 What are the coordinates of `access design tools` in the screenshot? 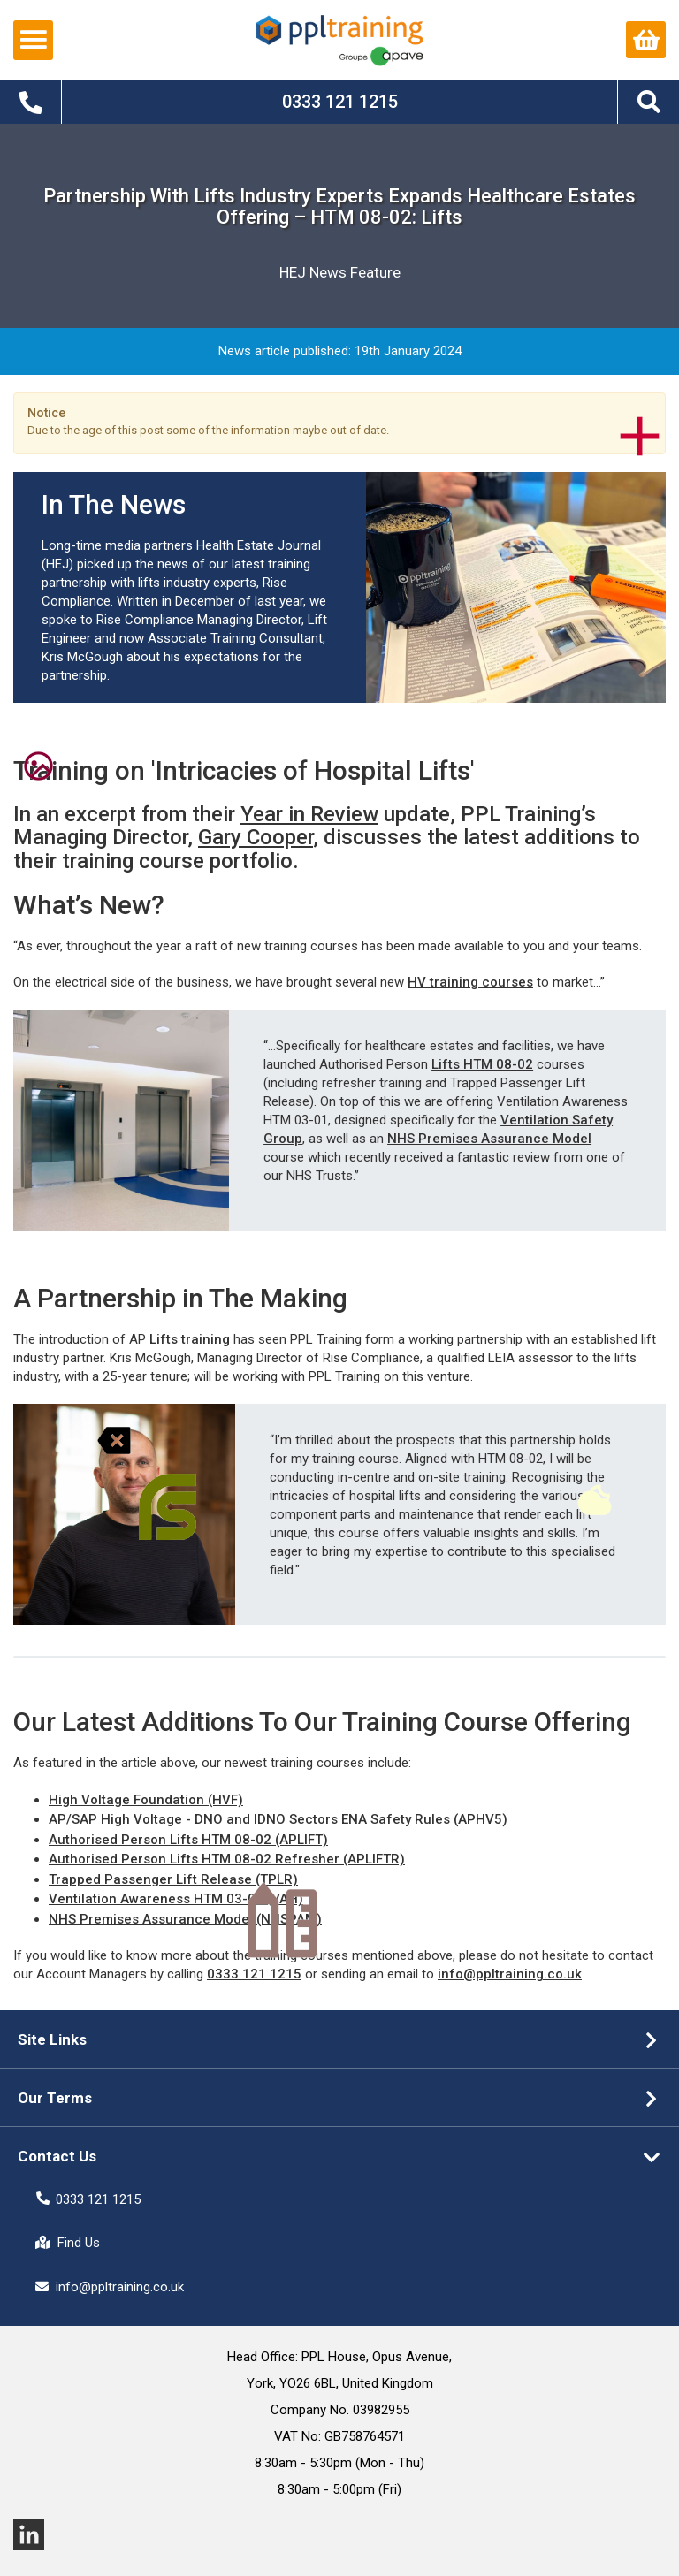 It's located at (282, 1919).